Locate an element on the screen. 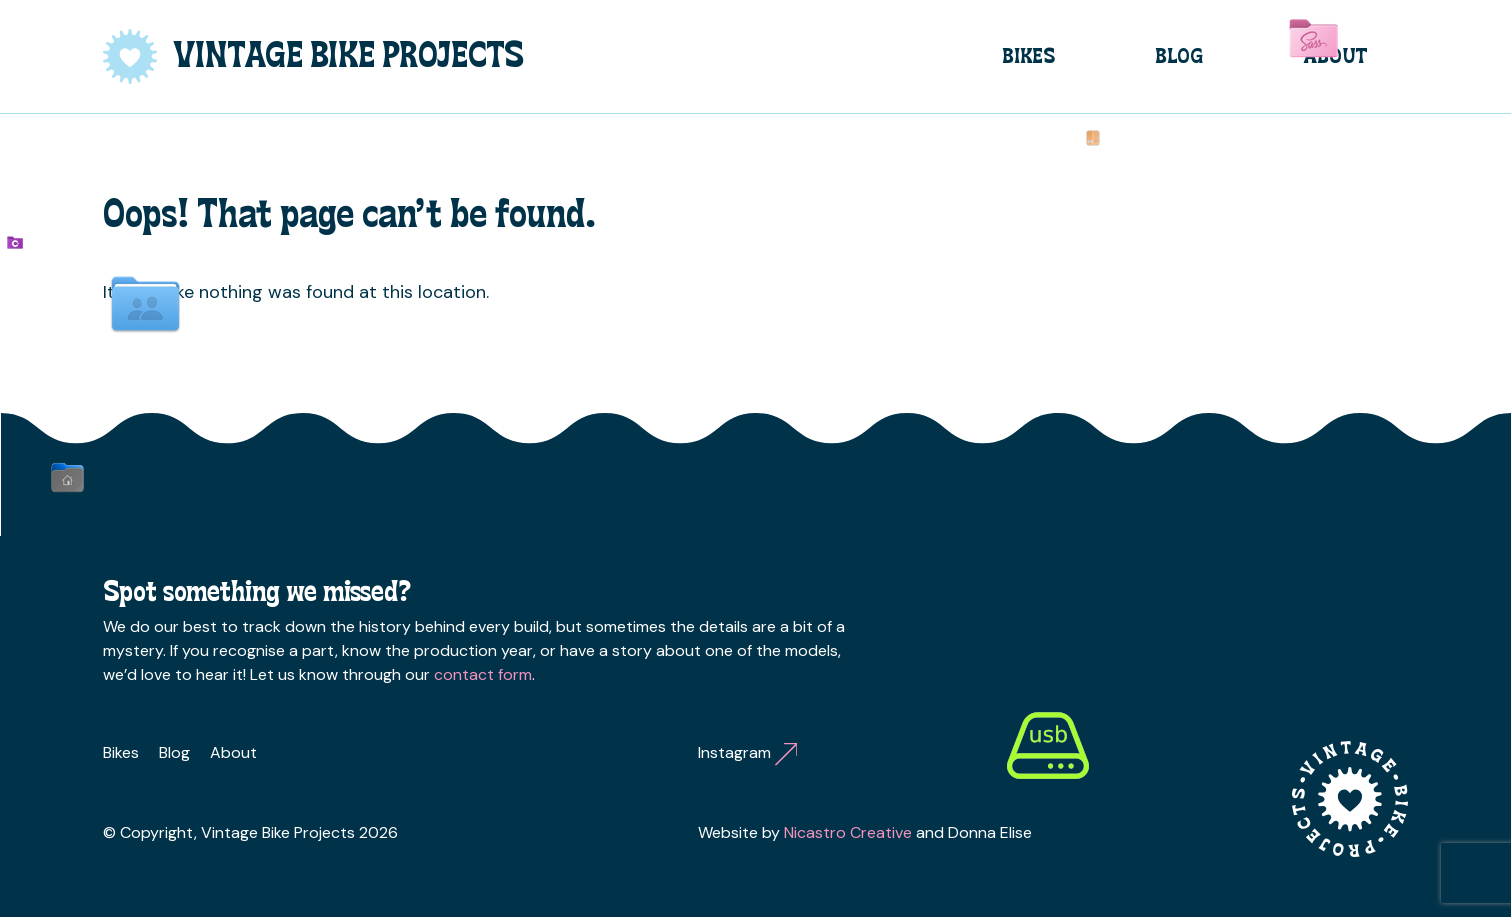 The width and height of the screenshot is (1511, 917). open the servers folder is located at coordinates (145, 303).